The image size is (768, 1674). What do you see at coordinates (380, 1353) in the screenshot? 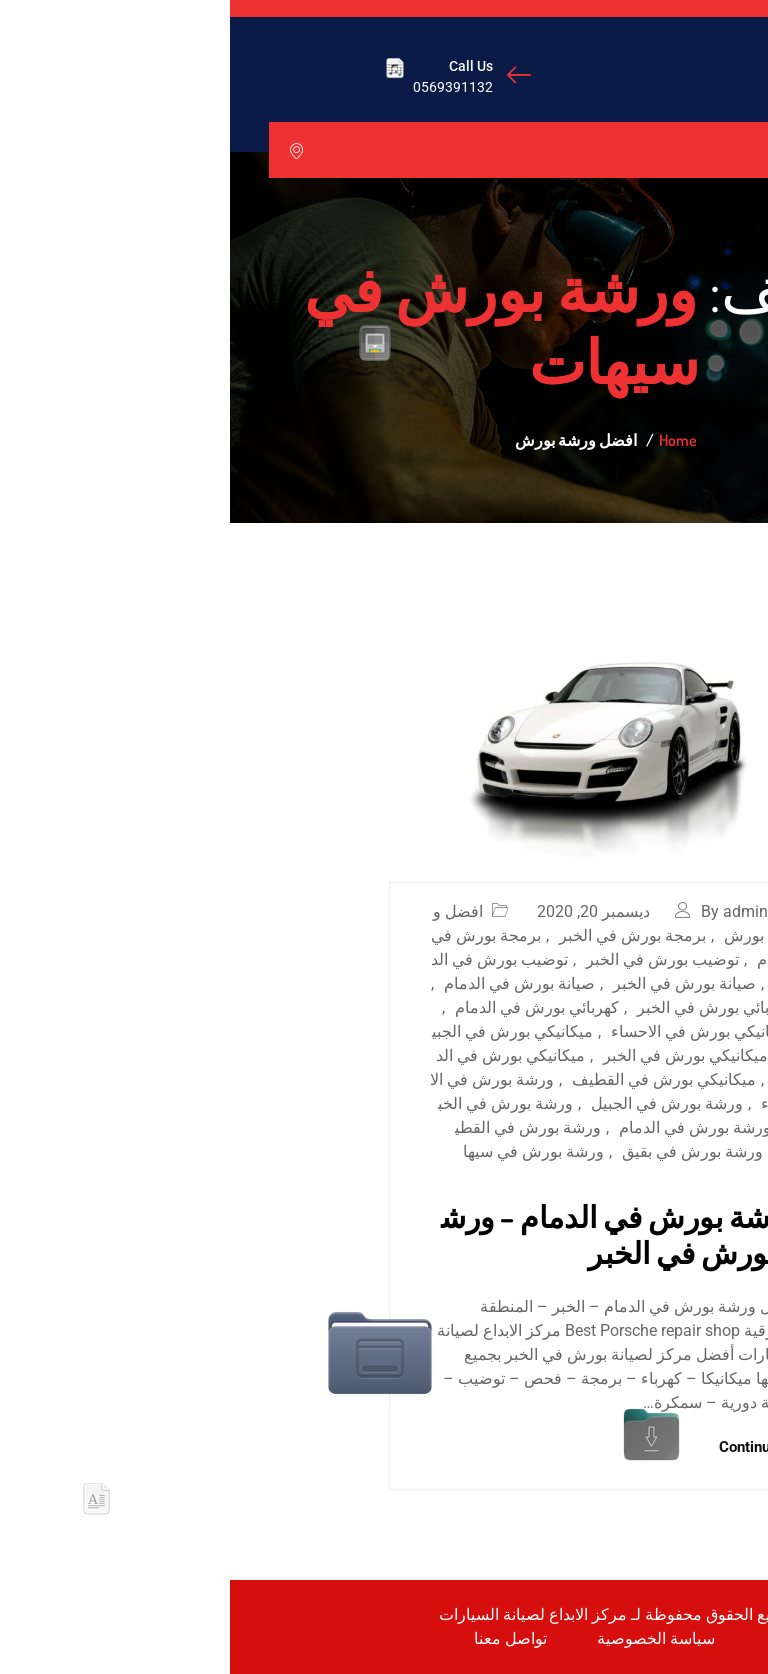
I see `open desktop folder` at bounding box center [380, 1353].